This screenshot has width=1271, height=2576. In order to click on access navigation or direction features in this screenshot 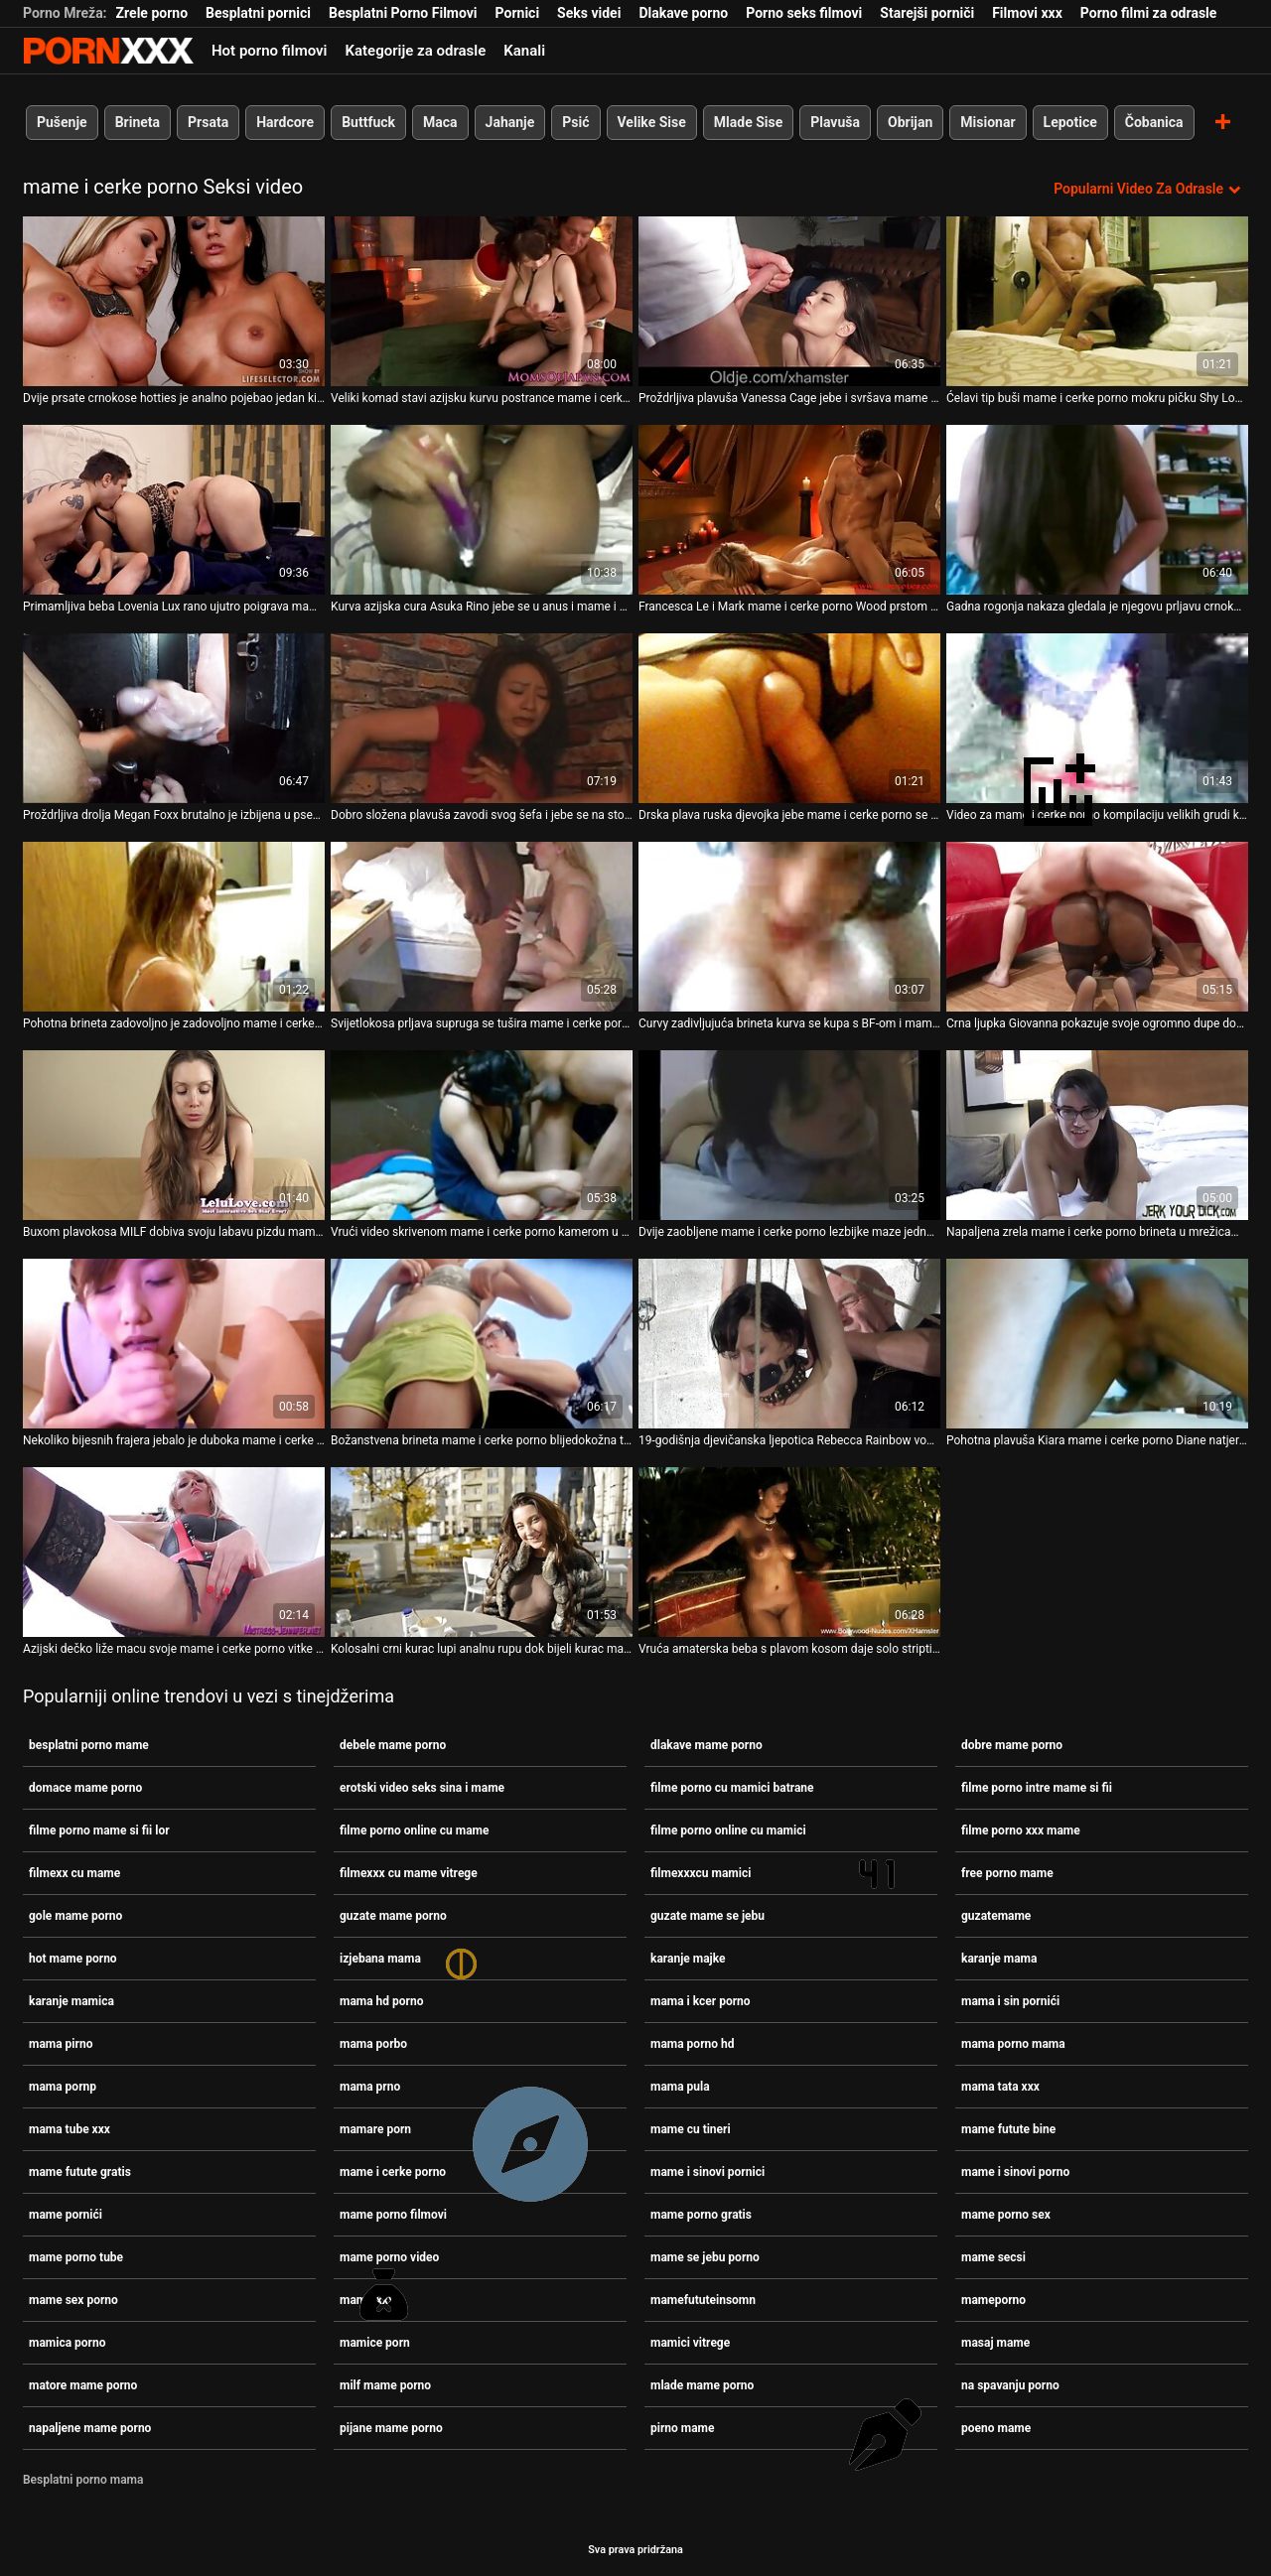, I will do `click(530, 2144)`.